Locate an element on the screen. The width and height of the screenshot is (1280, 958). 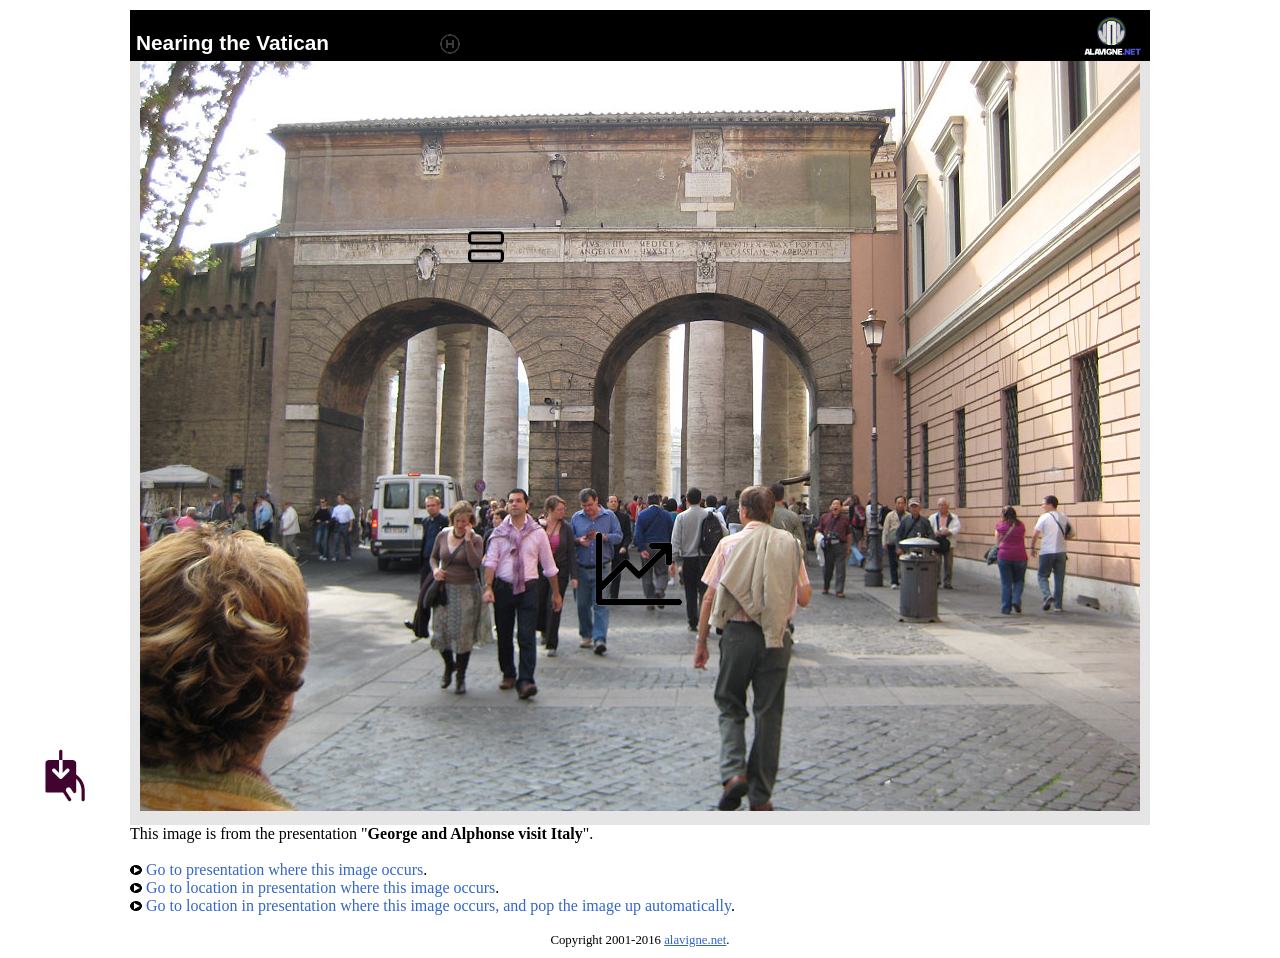
view analytics or performance trends is located at coordinates (639, 569).